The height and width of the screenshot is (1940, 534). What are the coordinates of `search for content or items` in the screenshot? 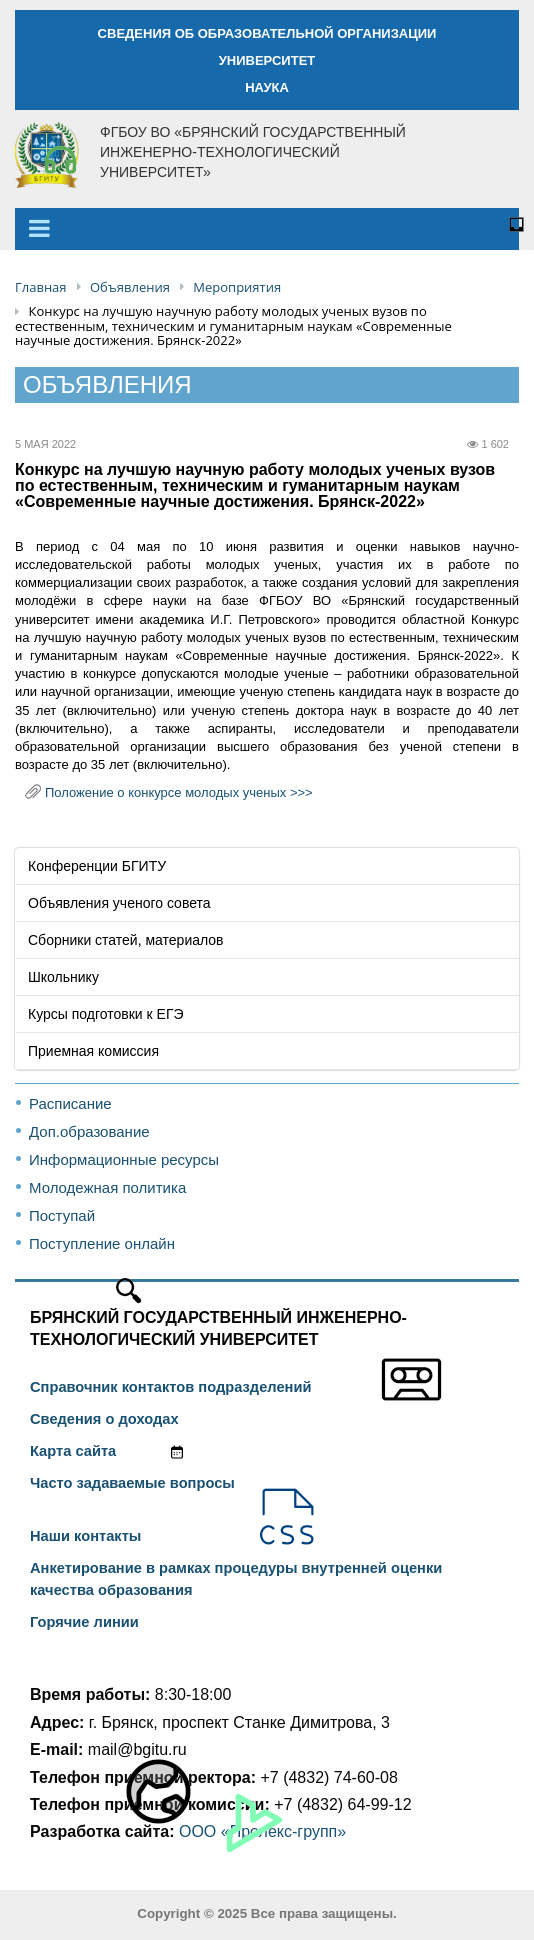 It's located at (129, 1291).